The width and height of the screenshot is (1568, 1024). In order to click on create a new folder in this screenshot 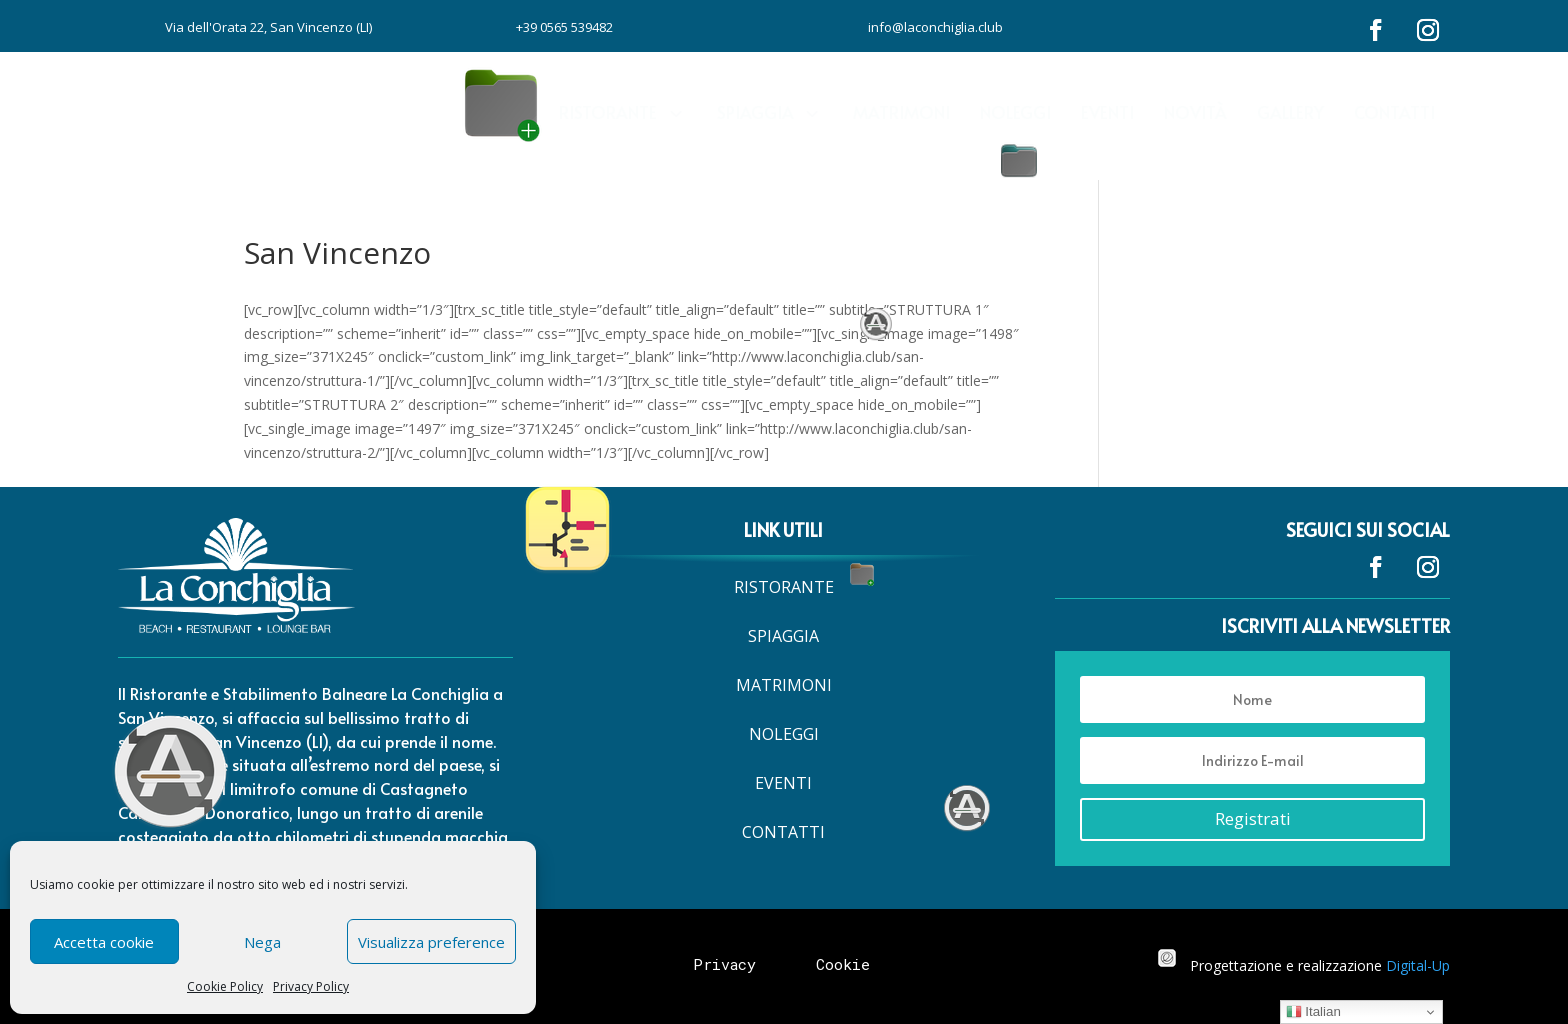, I will do `click(862, 574)`.